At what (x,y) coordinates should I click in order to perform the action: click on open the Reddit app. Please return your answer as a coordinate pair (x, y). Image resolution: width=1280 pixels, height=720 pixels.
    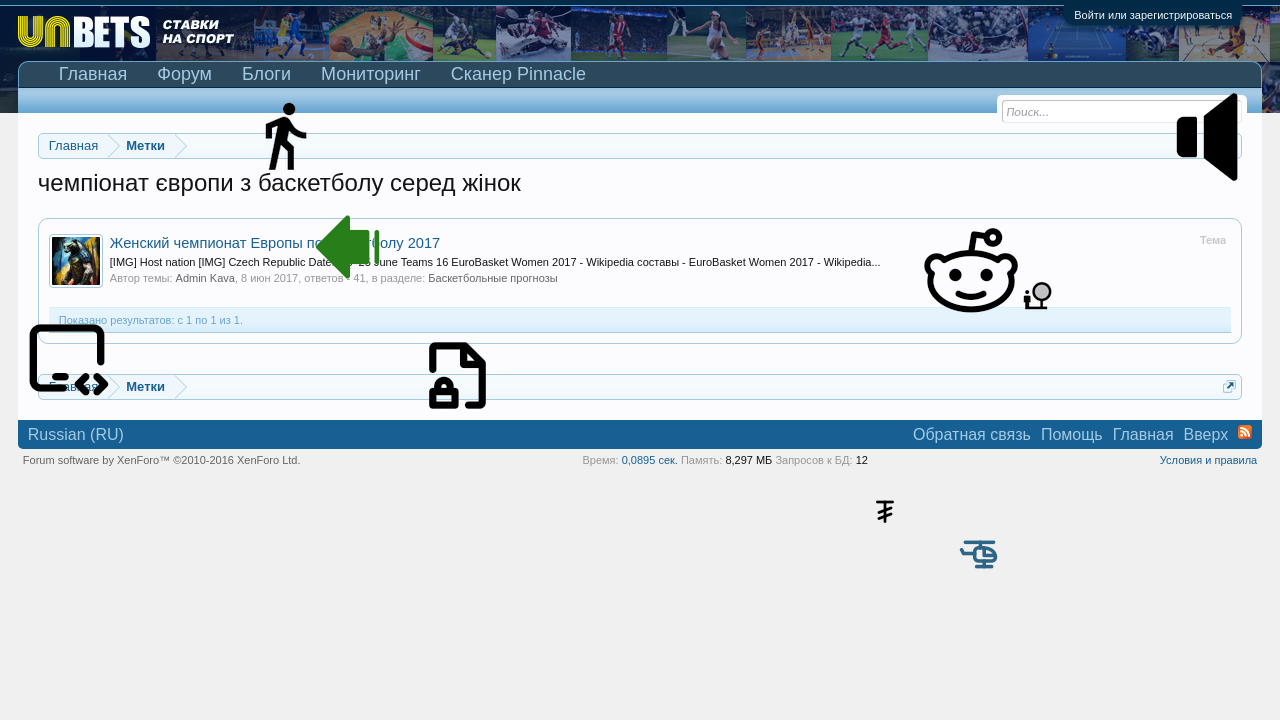
    Looking at the image, I should click on (971, 275).